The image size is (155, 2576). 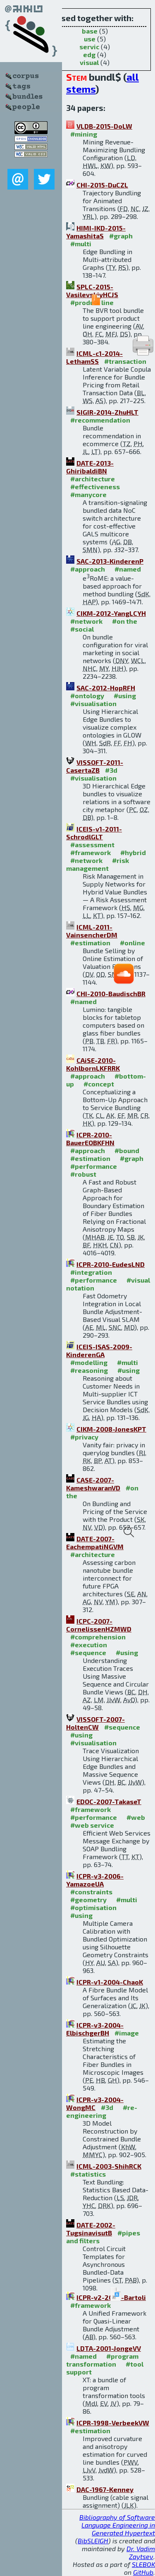 I want to click on screen rotation is locked to portrait mode, so click(x=111, y=543).